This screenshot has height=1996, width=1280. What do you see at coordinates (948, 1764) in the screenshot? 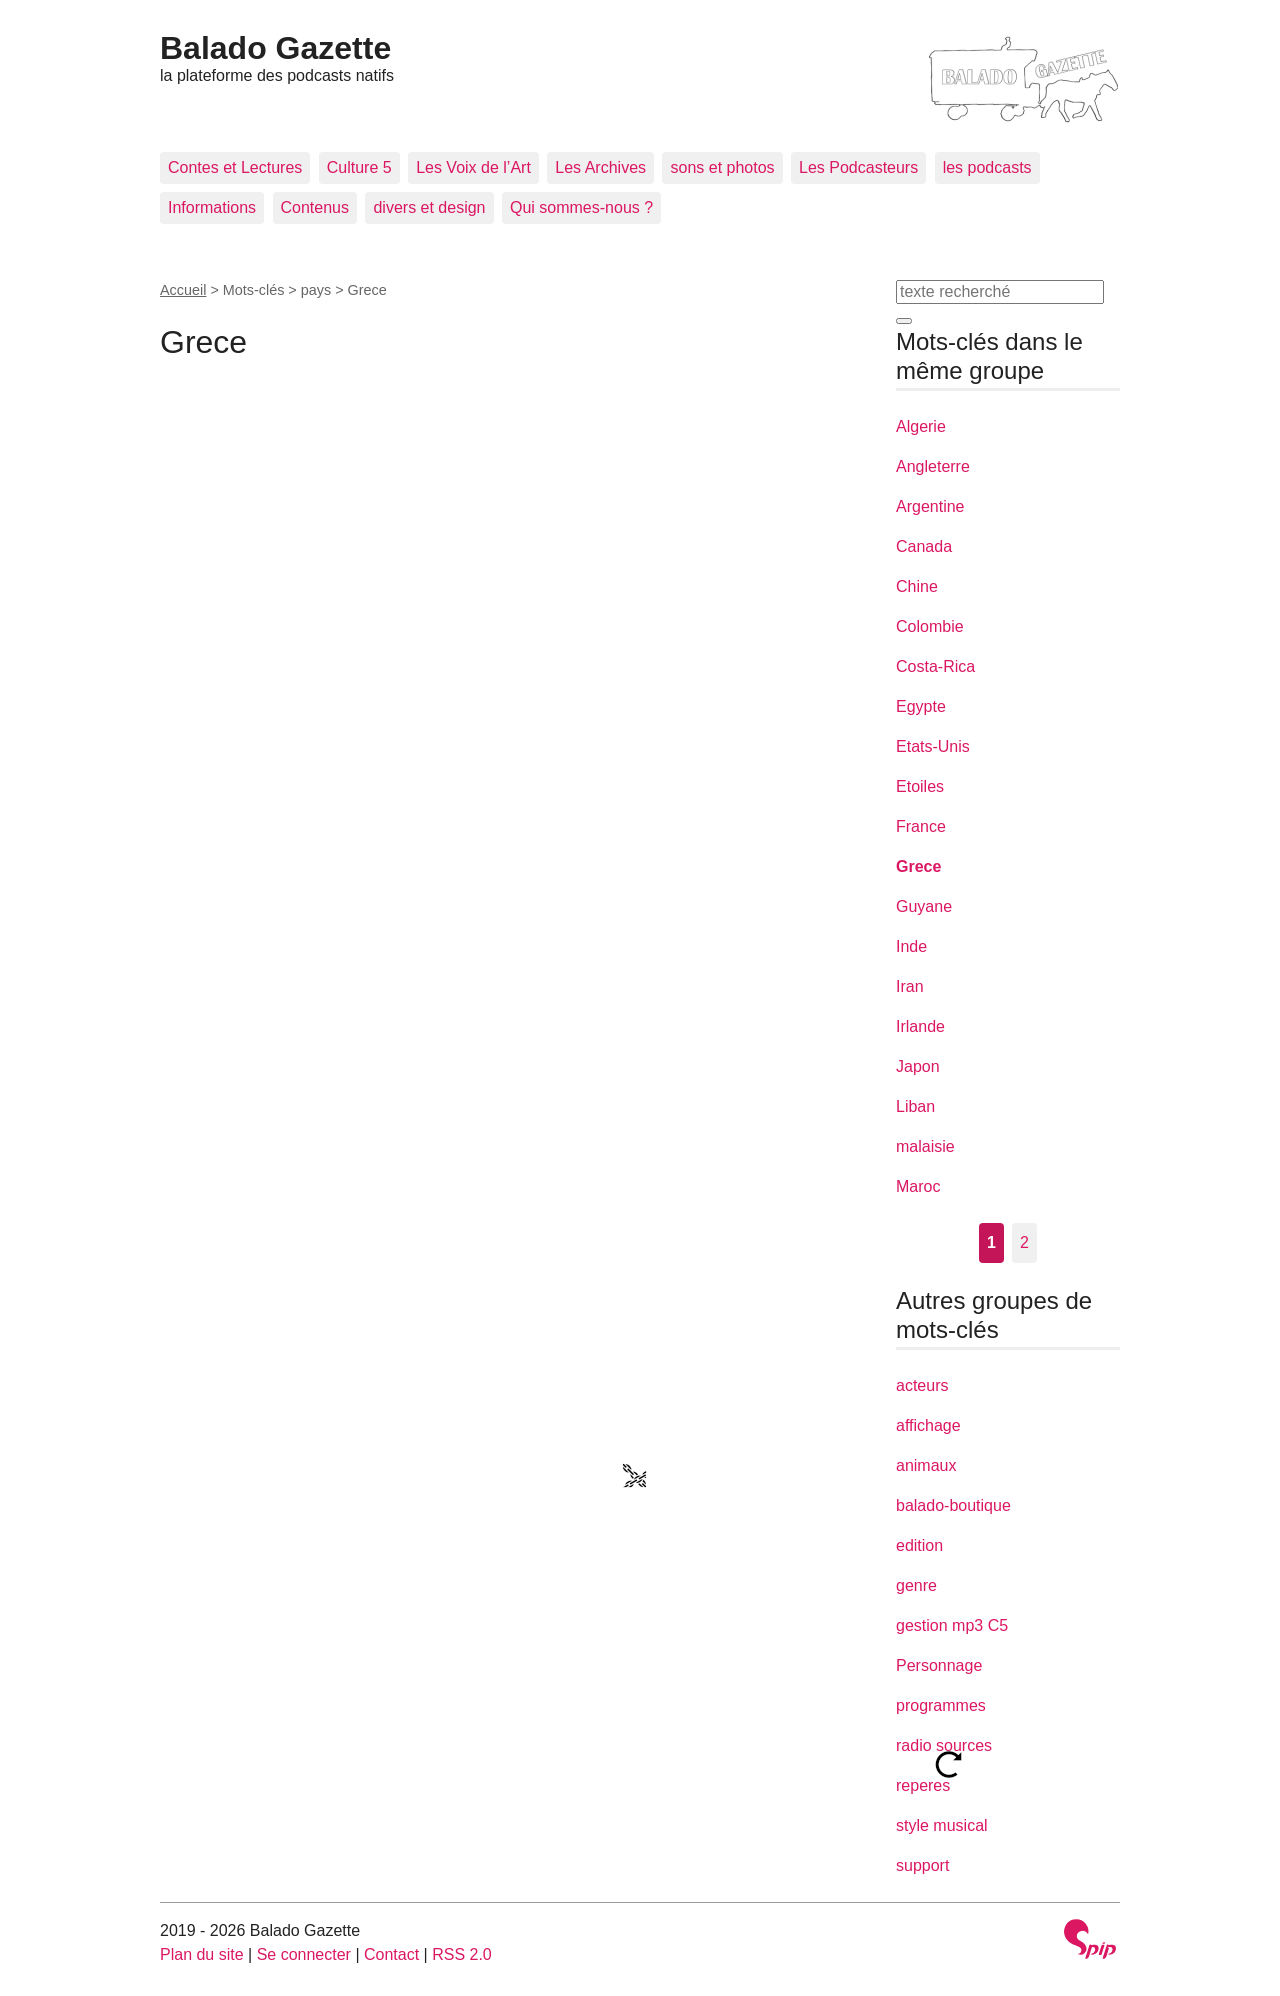
I see `rotate object clockwise` at bounding box center [948, 1764].